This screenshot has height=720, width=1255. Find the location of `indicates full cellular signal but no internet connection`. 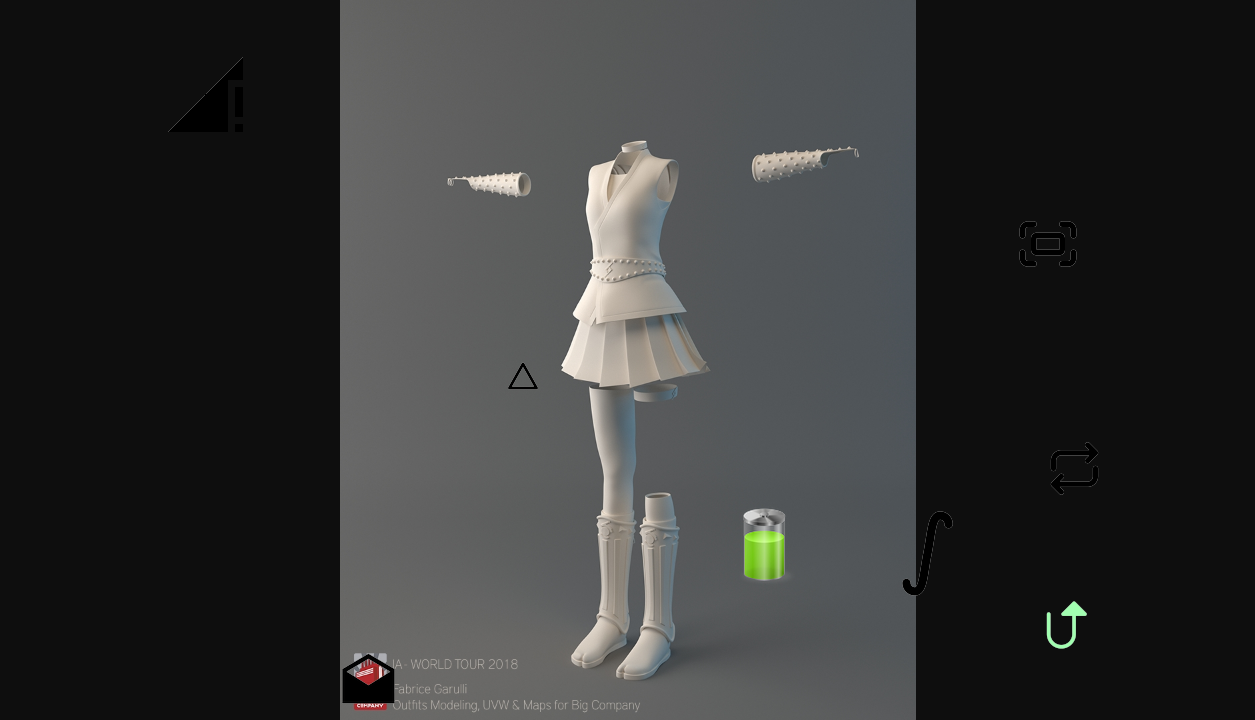

indicates full cellular signal but no internet connection is located at coordinates (205, 94).